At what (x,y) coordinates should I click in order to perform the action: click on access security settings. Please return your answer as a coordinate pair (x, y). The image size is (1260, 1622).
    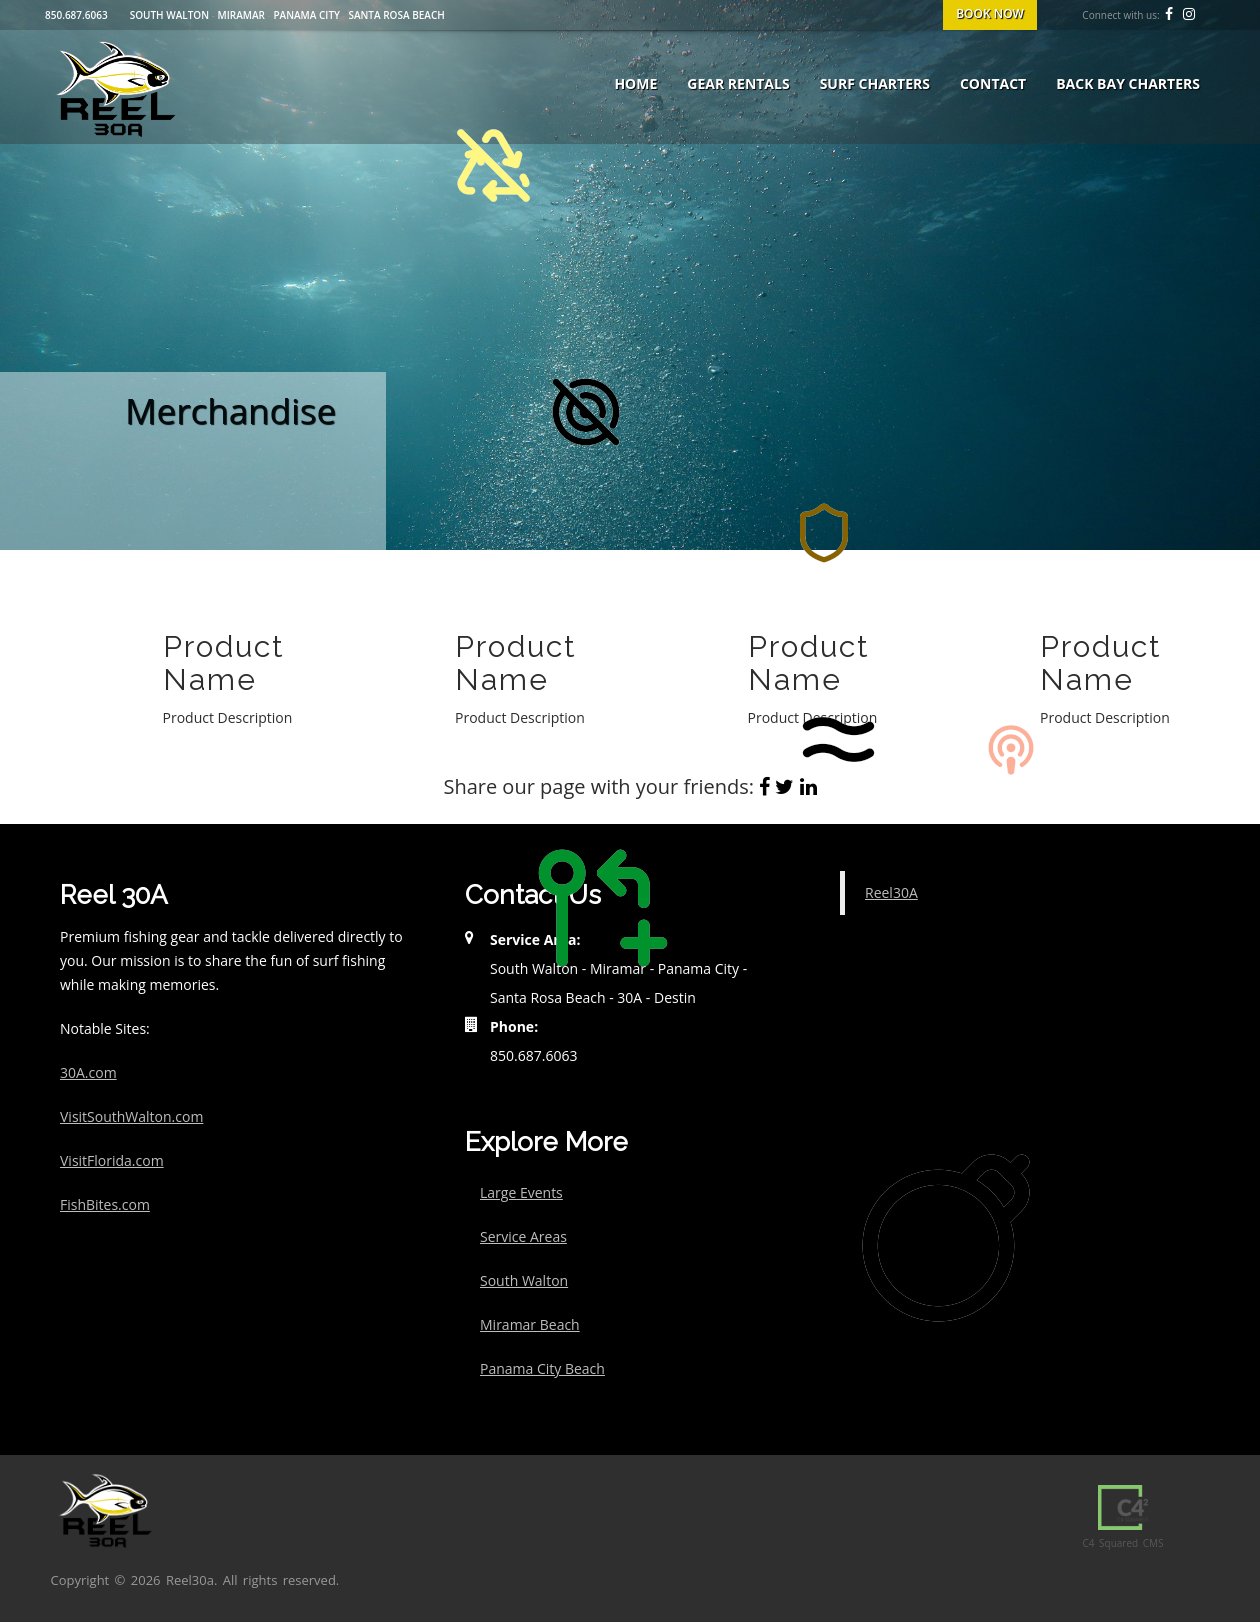
    Looking at the image, I should click on (824, 533).